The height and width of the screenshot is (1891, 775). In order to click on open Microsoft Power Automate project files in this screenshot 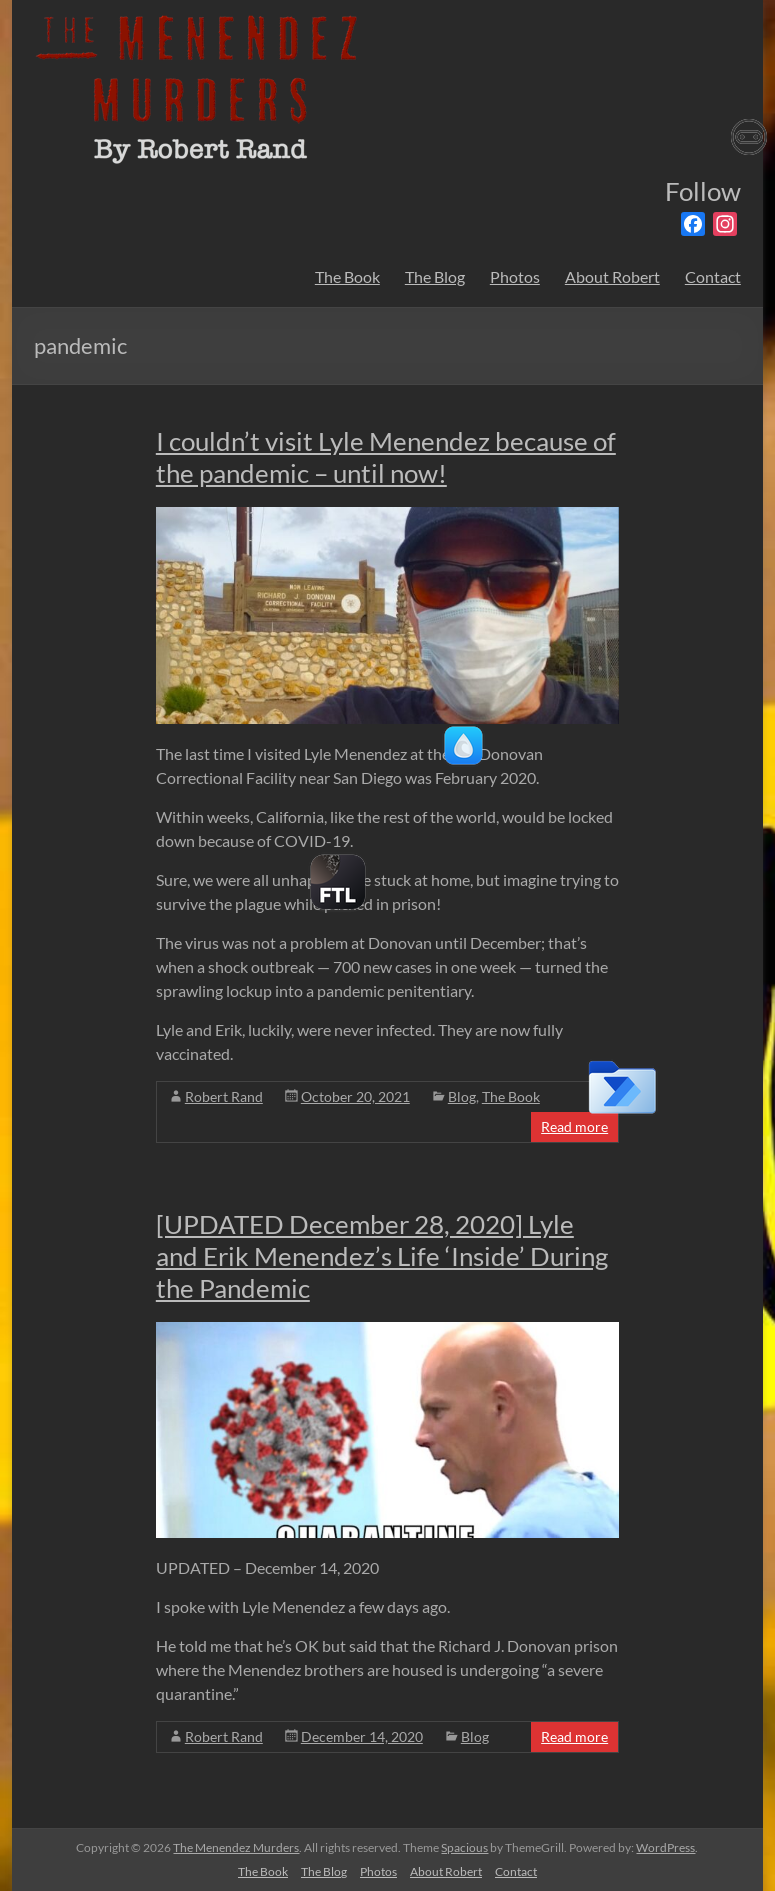, I will do `click(622, 1089)`.